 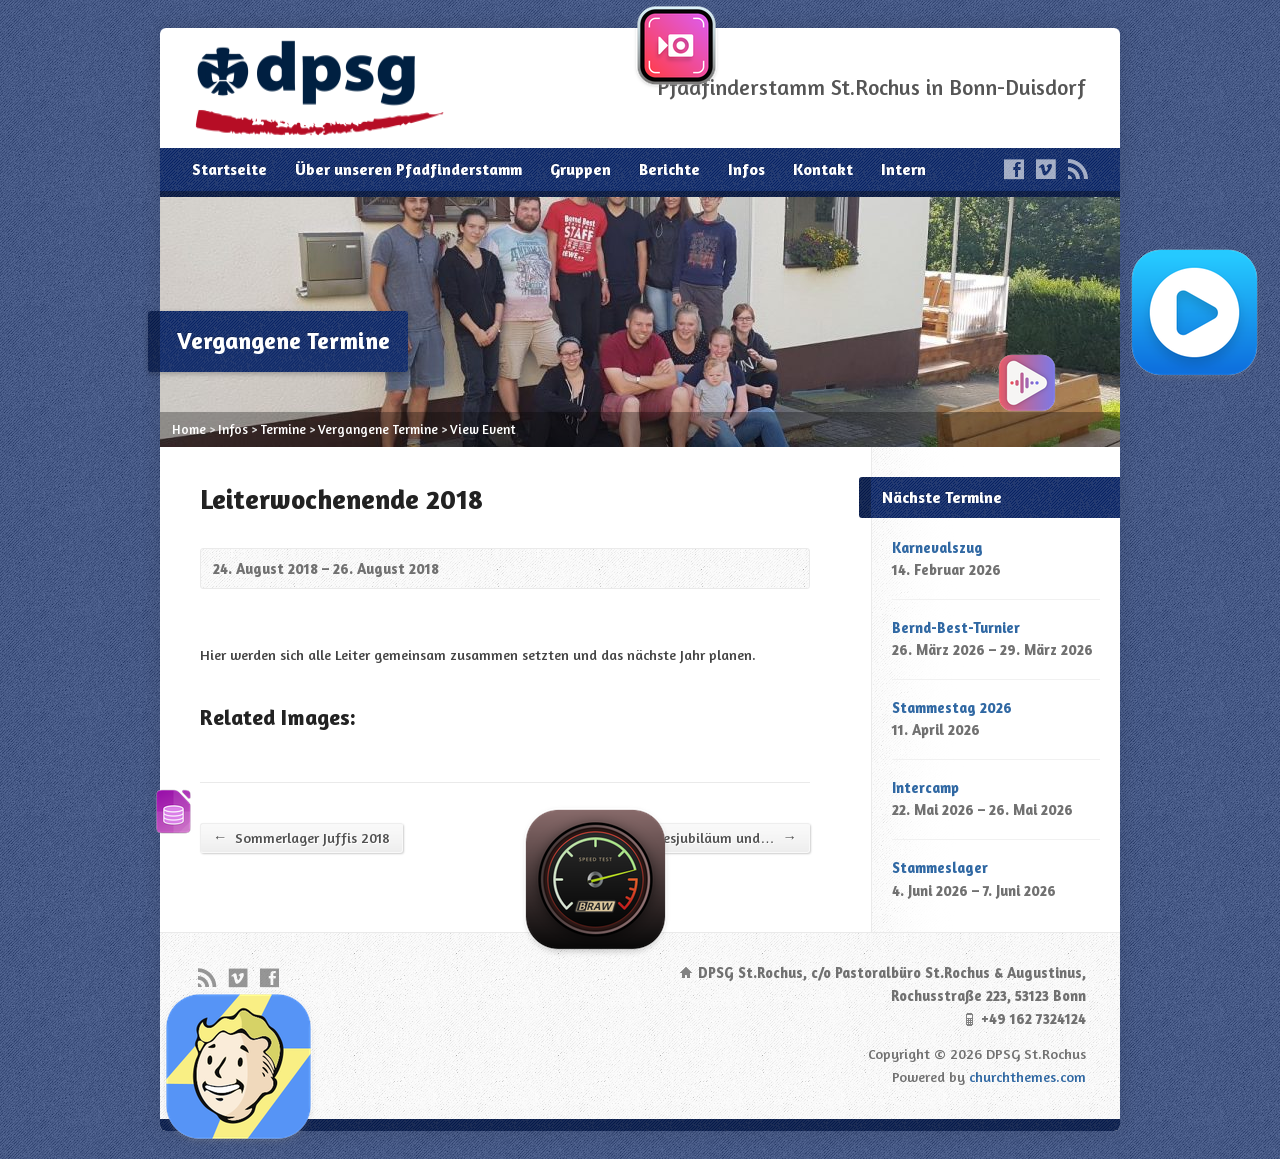 What do you see at coordinates (173, 811) in the screenshot?
I see `open libreoffice base database application` at bounding box center [173, 811].